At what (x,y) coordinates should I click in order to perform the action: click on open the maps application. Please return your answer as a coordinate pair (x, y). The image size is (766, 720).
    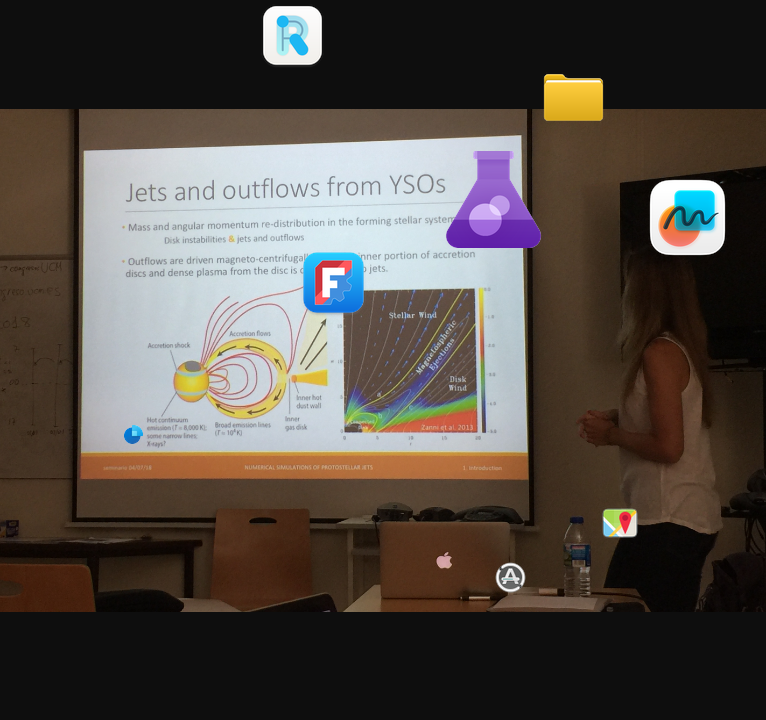
    Looking at the image, I should click on (620, 523).